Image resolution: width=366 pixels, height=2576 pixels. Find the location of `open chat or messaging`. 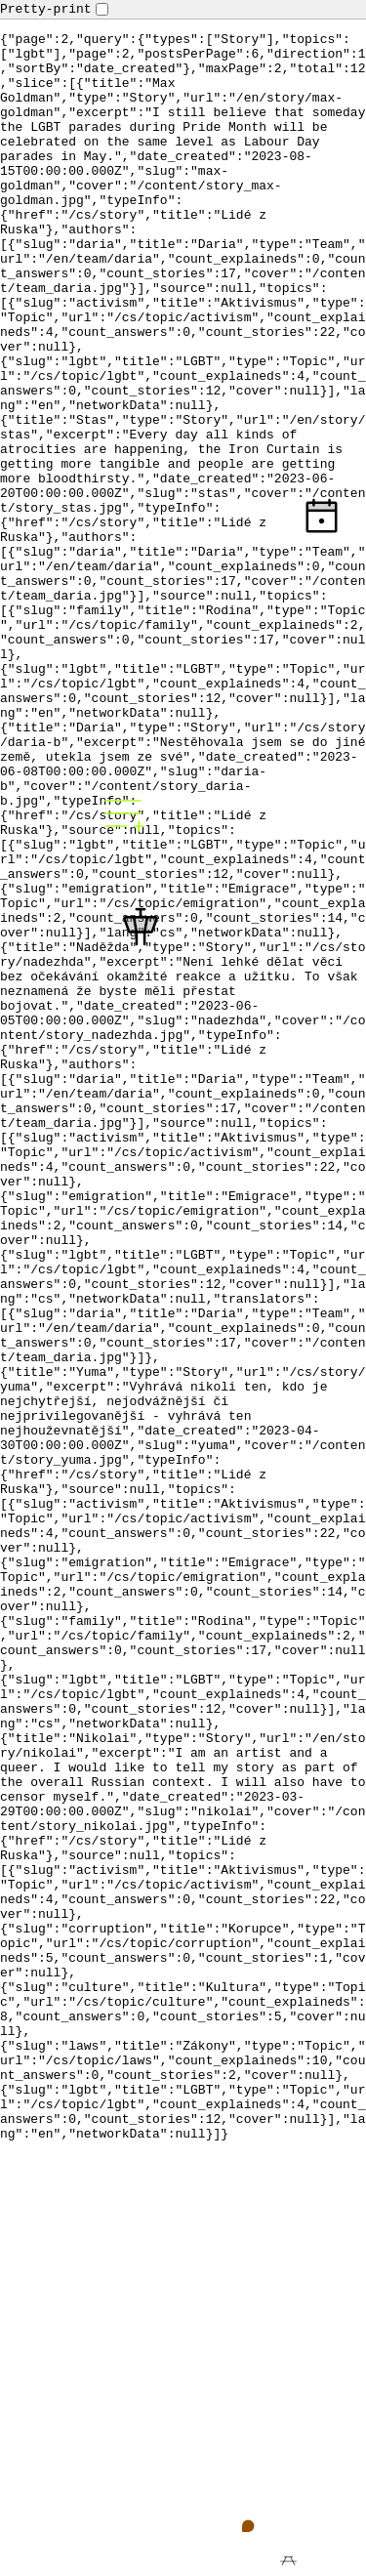

open chat or messaging is located at coordinates (248, 2526).